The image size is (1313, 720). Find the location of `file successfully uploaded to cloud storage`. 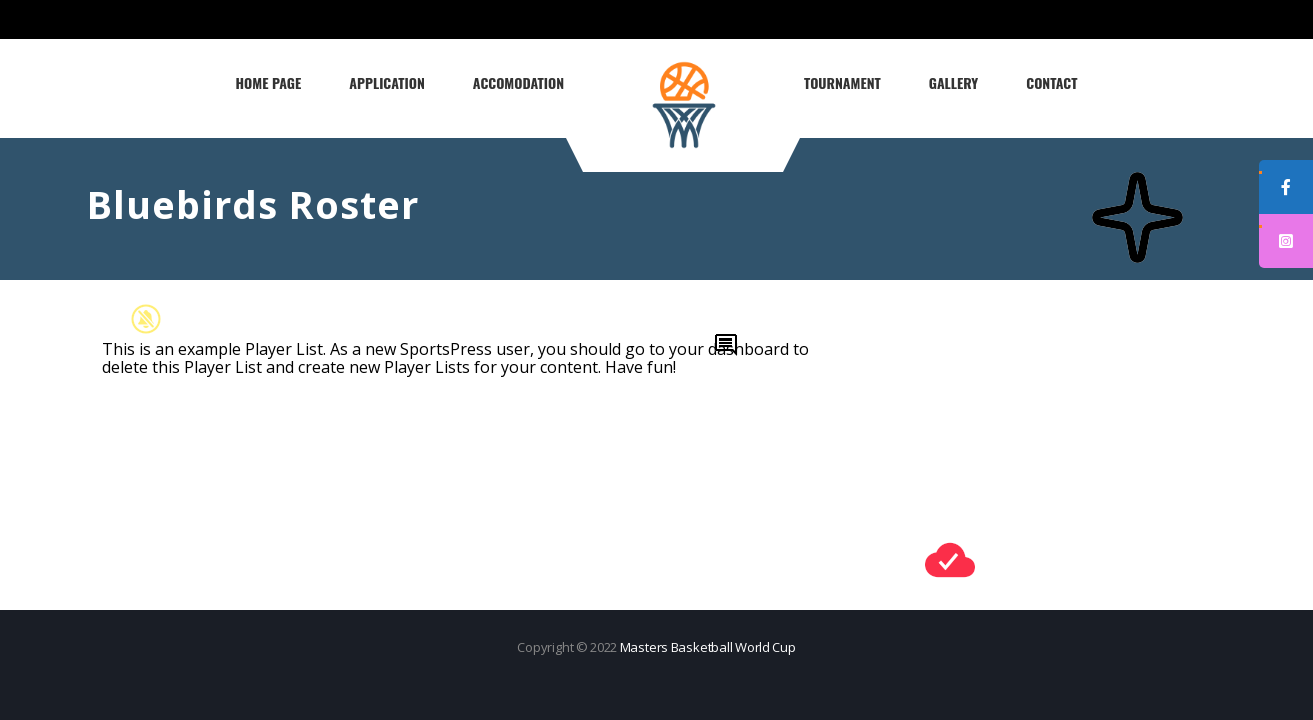

file successfully uploaded to cloud storage is located at coordinates (950, 560).